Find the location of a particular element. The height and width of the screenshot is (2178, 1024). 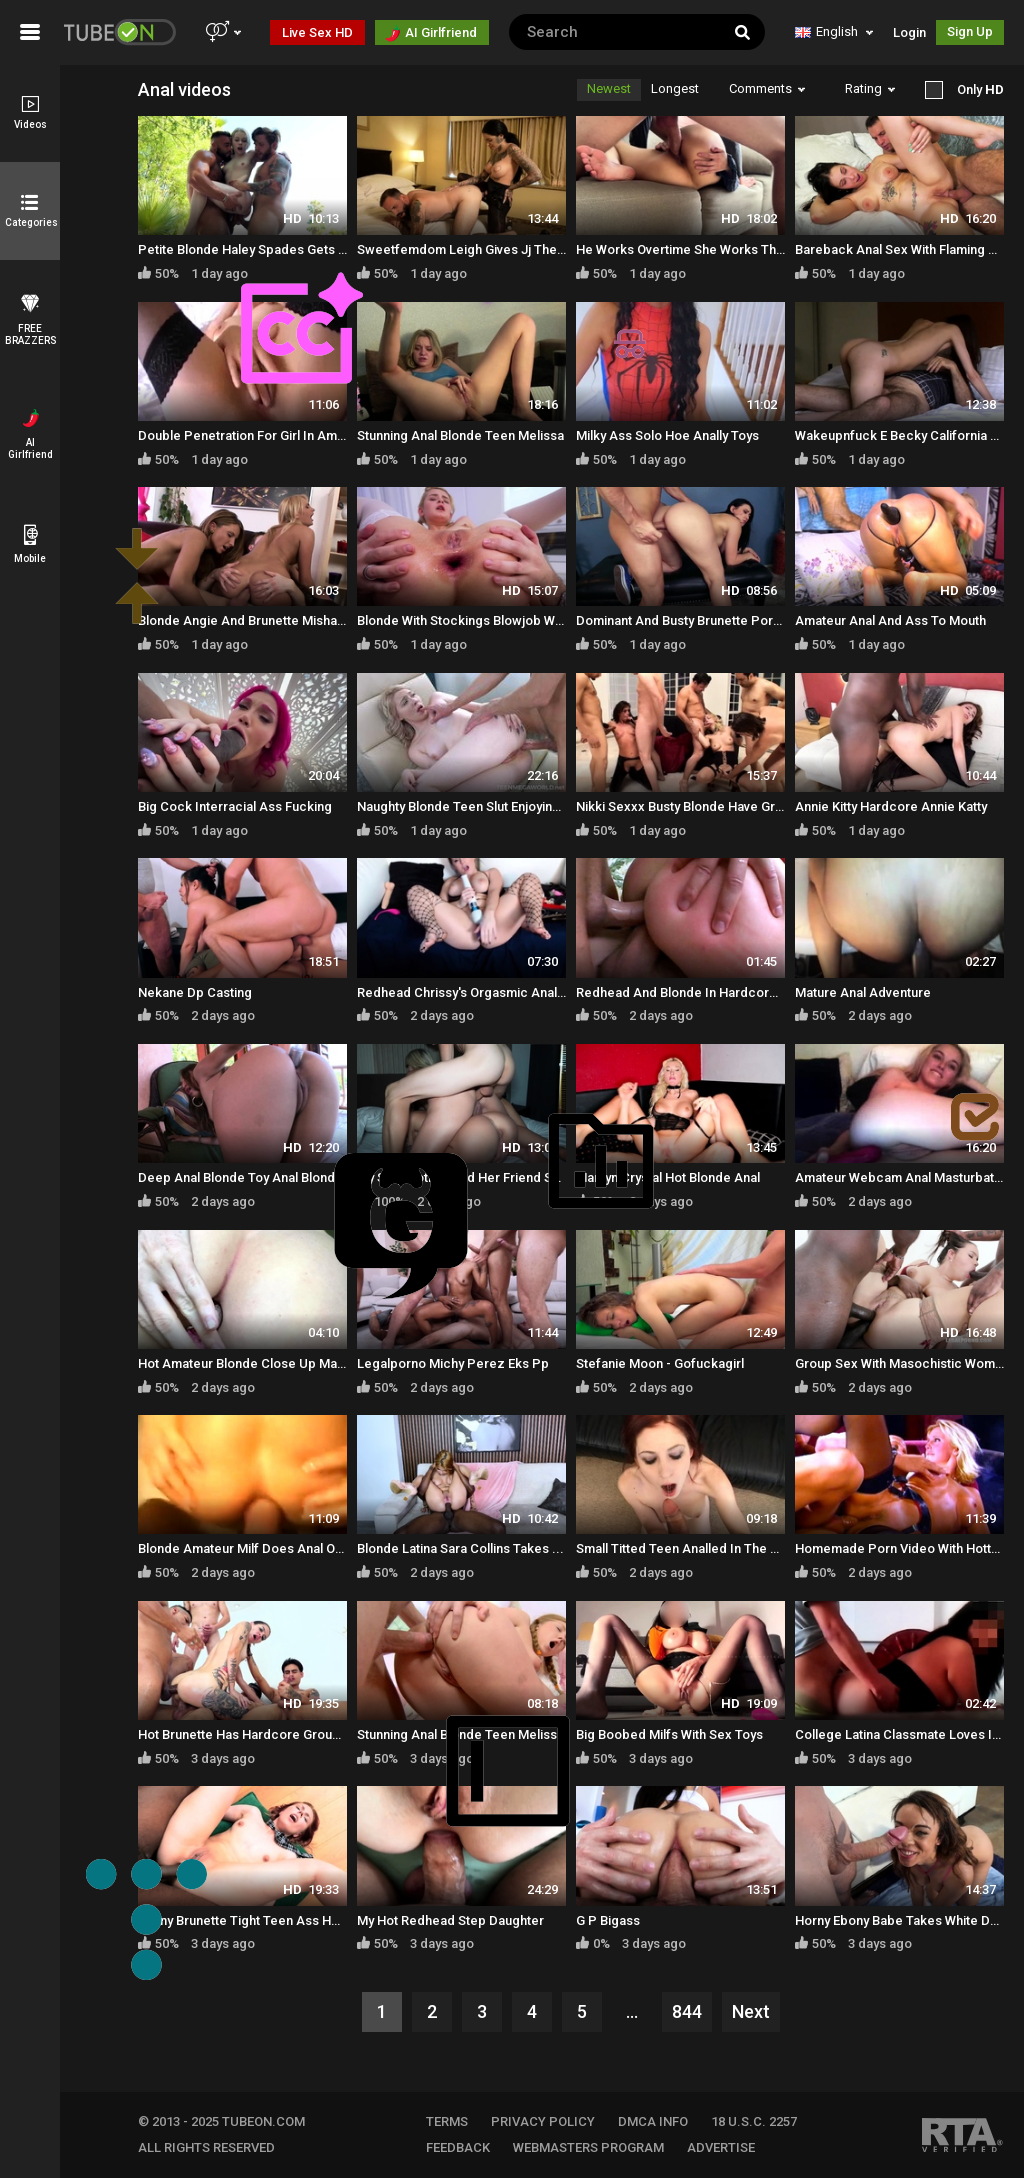

incognito or private browsing mode is located at coordinates (630, 344).